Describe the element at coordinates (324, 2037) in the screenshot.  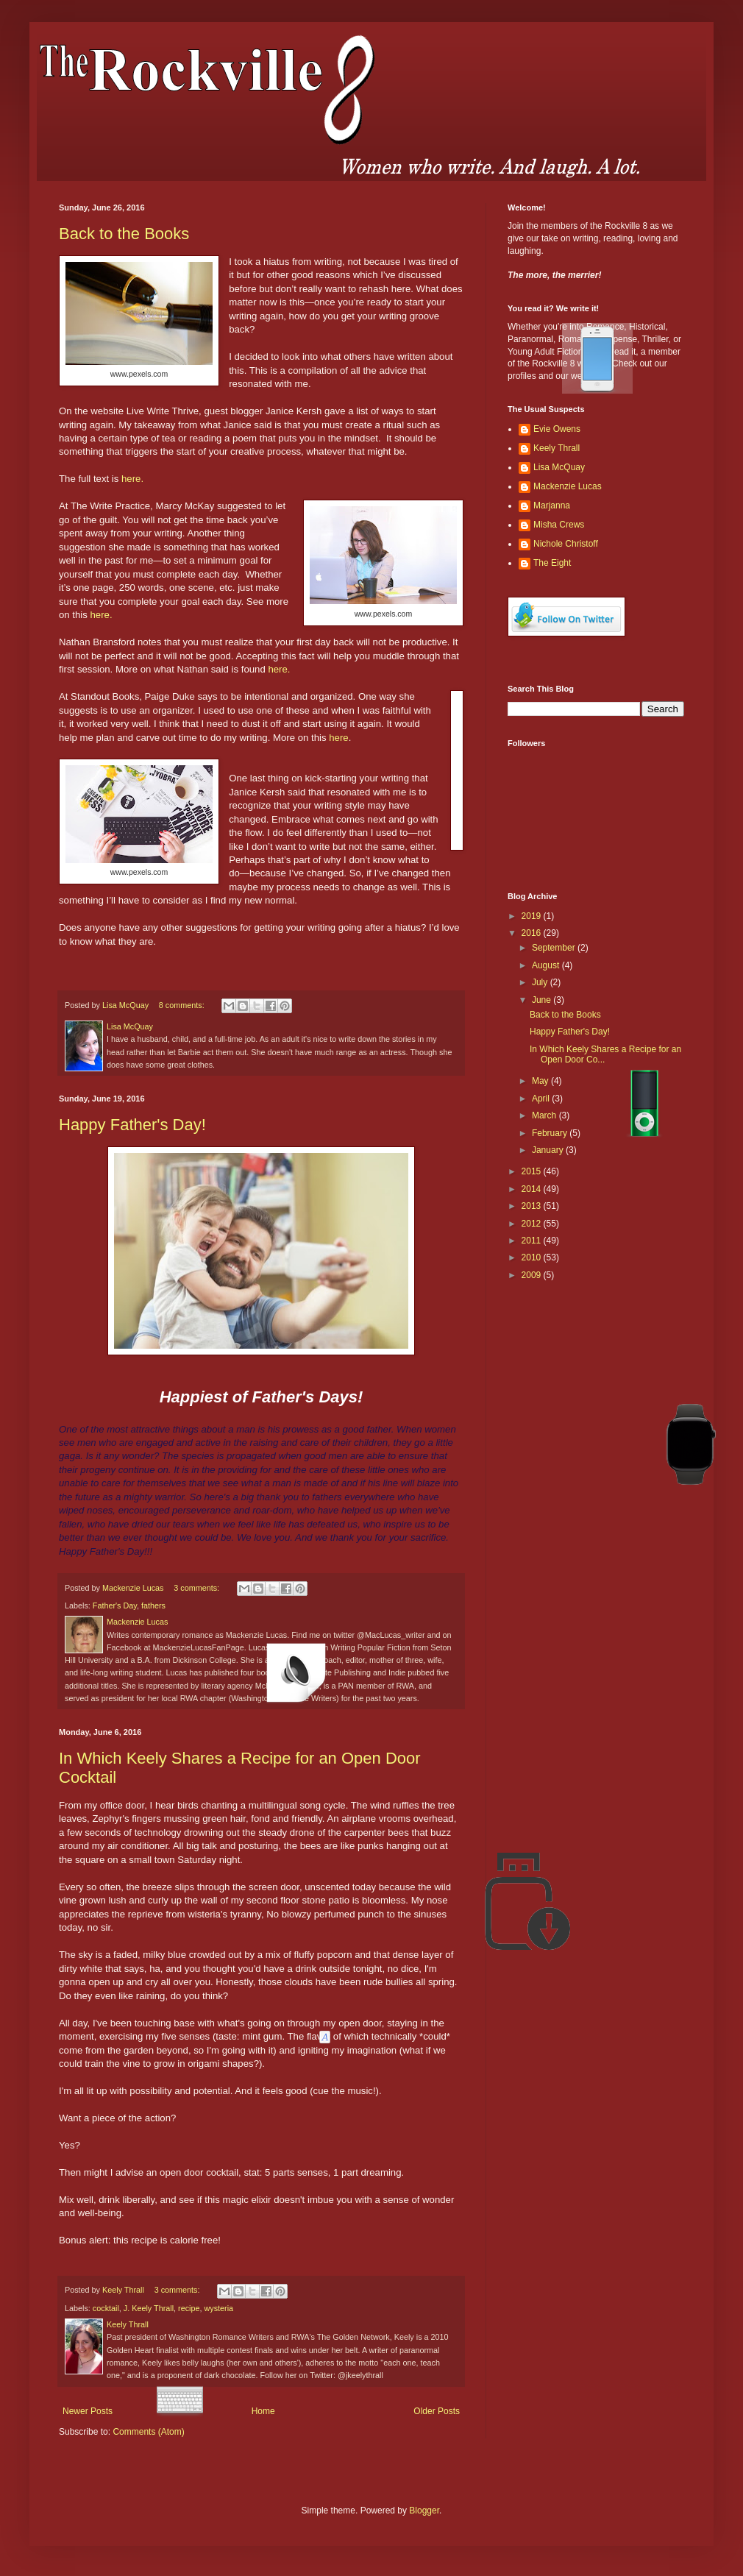
I see `a TrueType font file` at that location.